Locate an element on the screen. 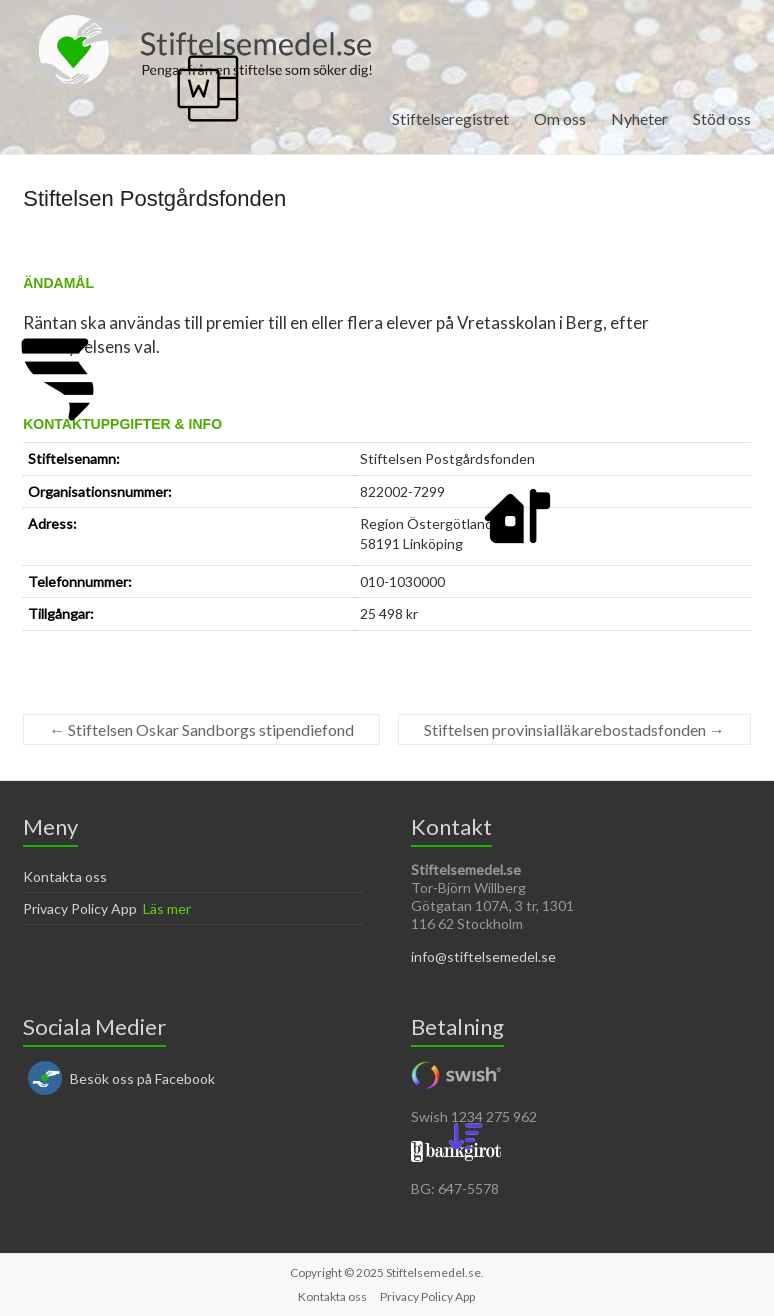  sort items in ascending order is located at coordinates (465, 1136).